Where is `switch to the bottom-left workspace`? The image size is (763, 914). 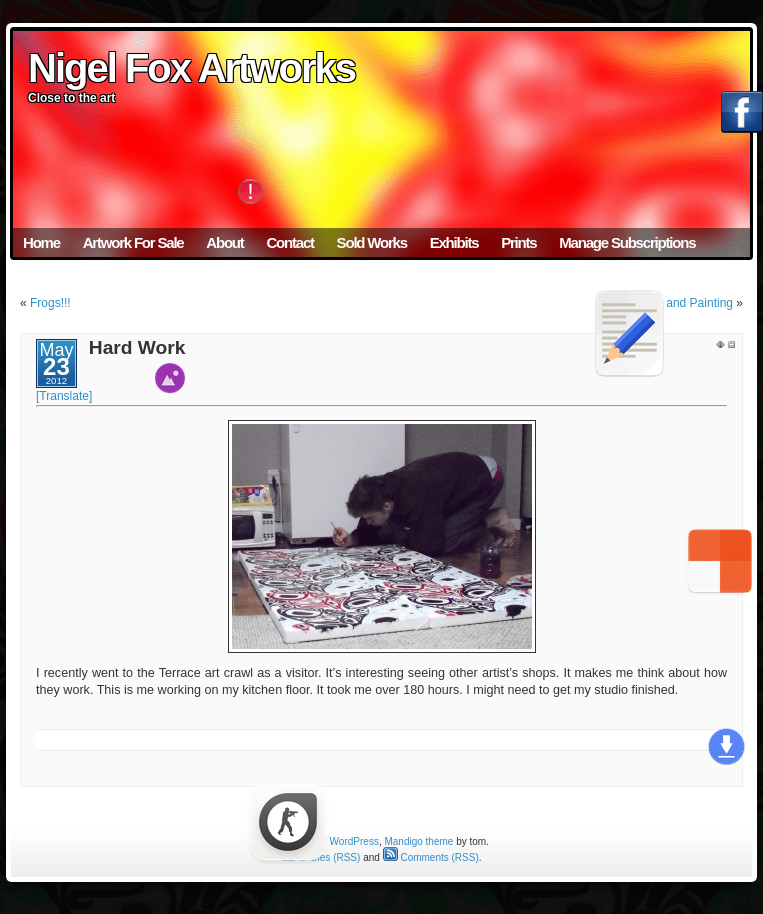
switch to the bottom-left workspace is located at coordinates (720, 561).